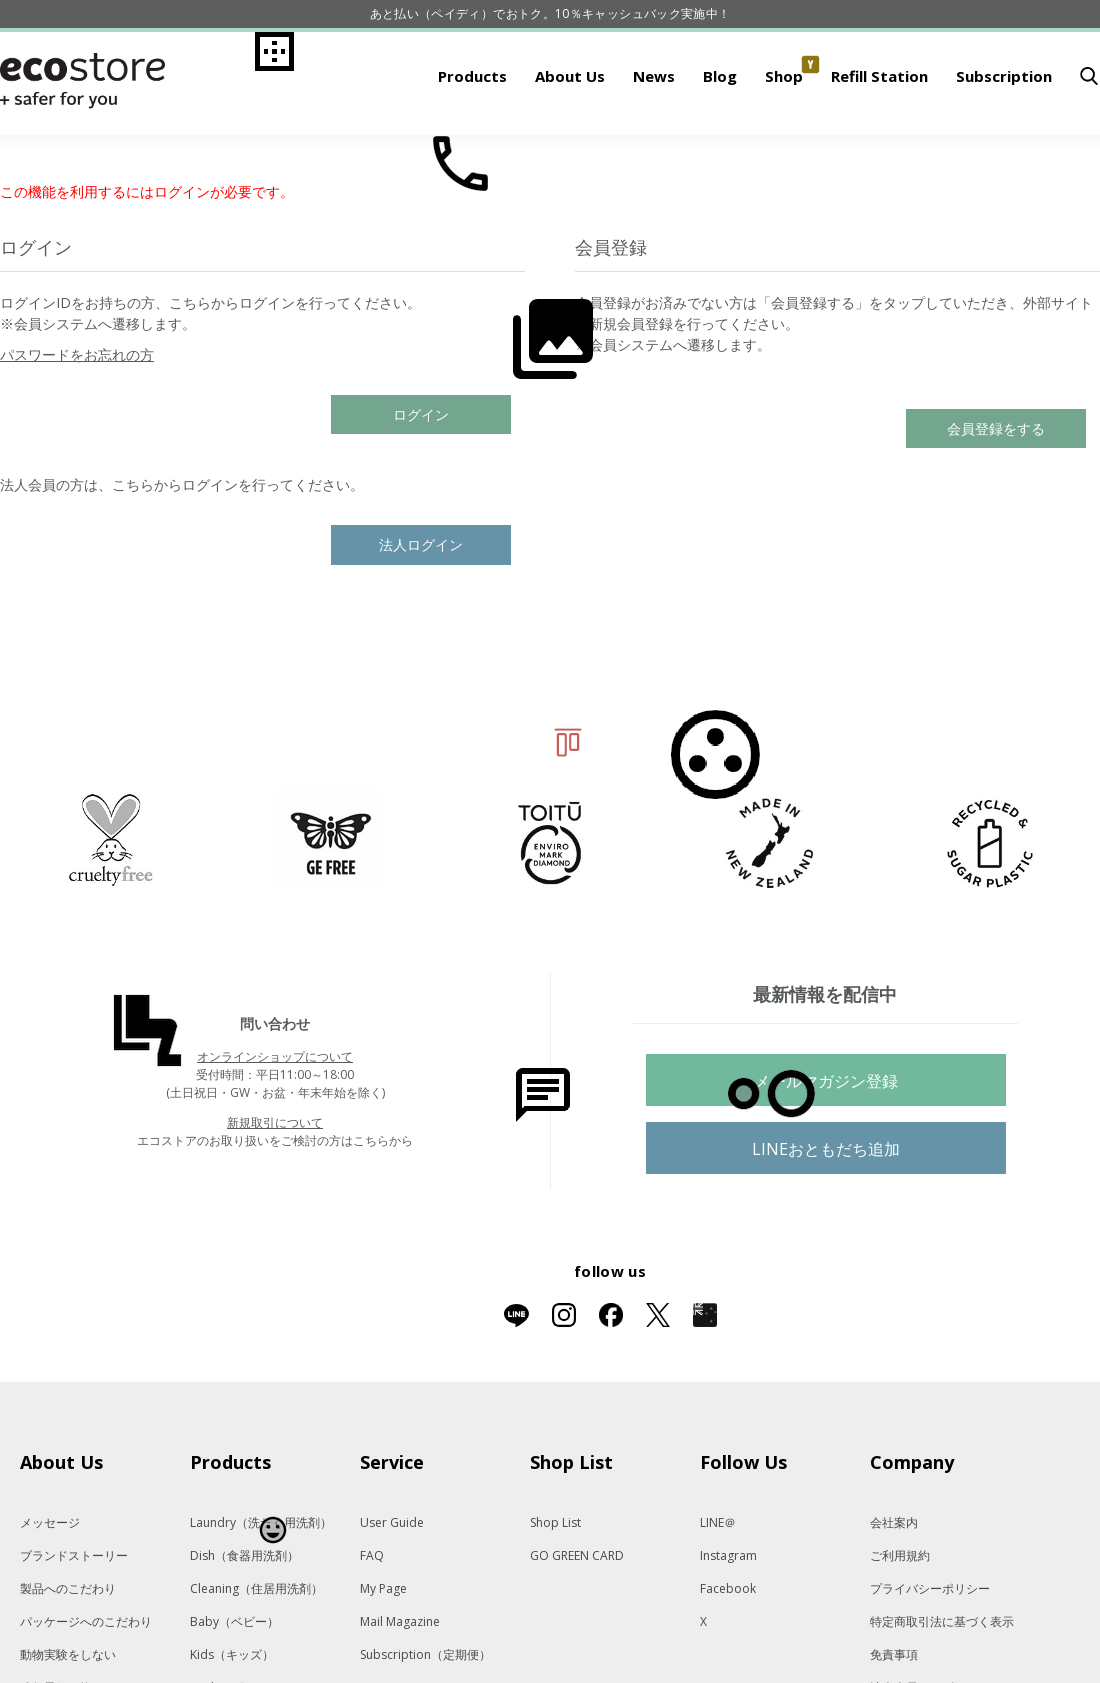 The image size is (1100, 1683). What do you see at coordinates (553, 339) in the screenshot?
I see `view photo collections or albums` at bounding box center [553, 339].